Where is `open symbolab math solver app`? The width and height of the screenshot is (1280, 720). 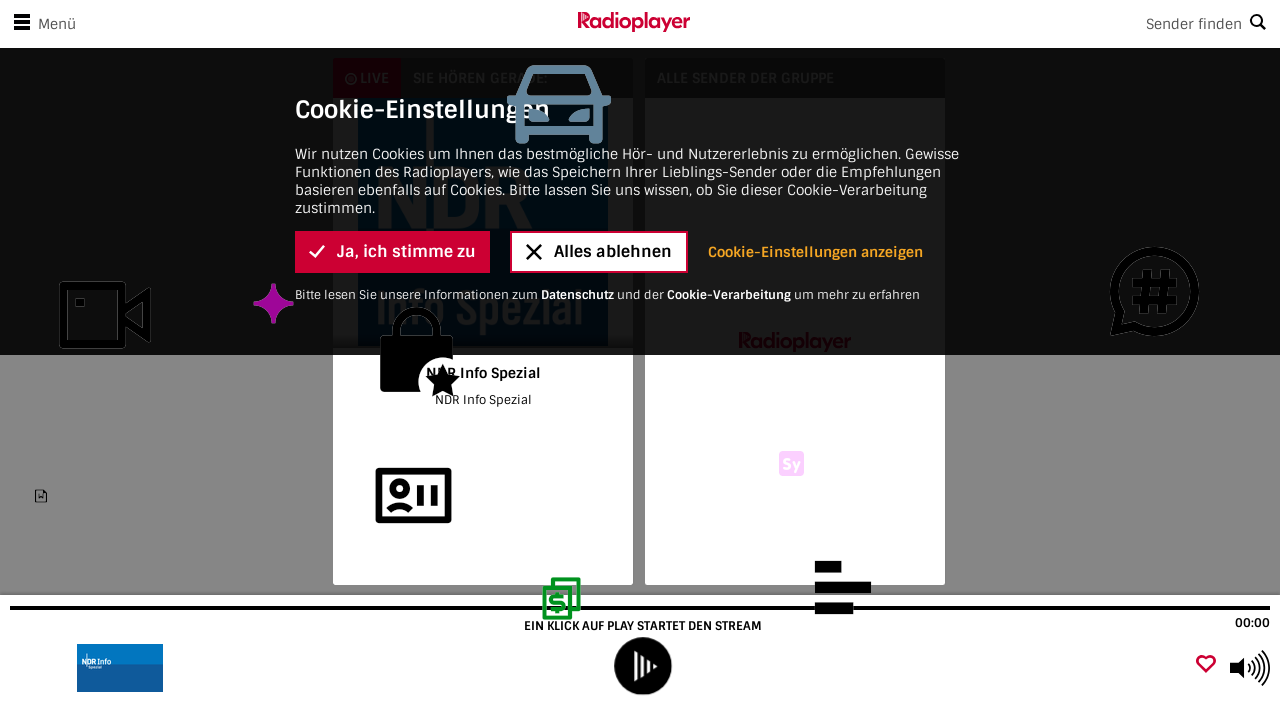
open symbolab math solver app is located at coordinates (791, 463).